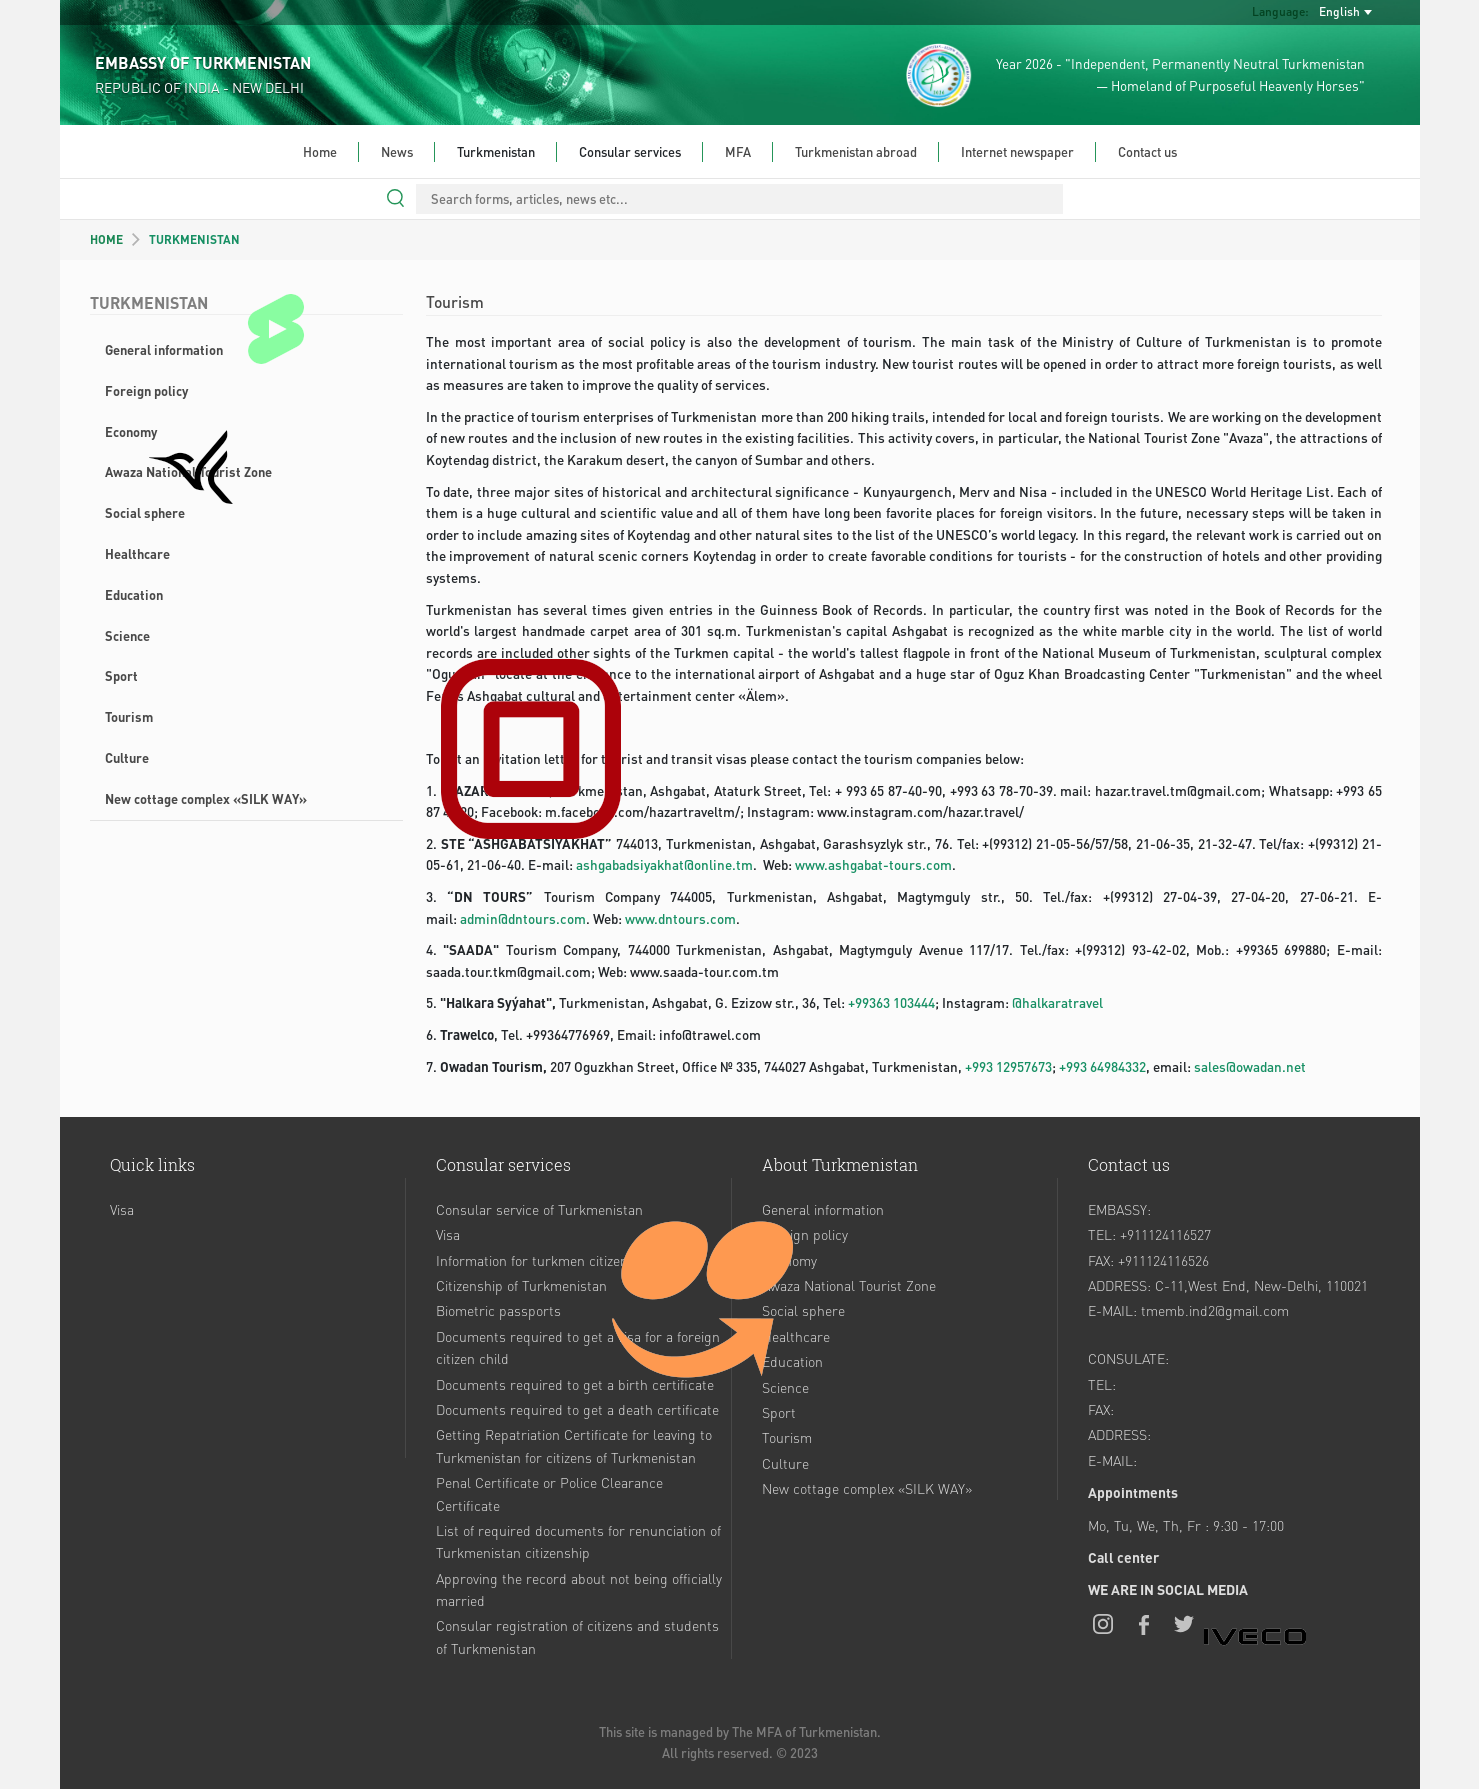 This screenshot has height=1789, width=1479. Describe the element at coordinates (1255, 1637) in the screenshot. I see `Iveco brand logo` at that location.